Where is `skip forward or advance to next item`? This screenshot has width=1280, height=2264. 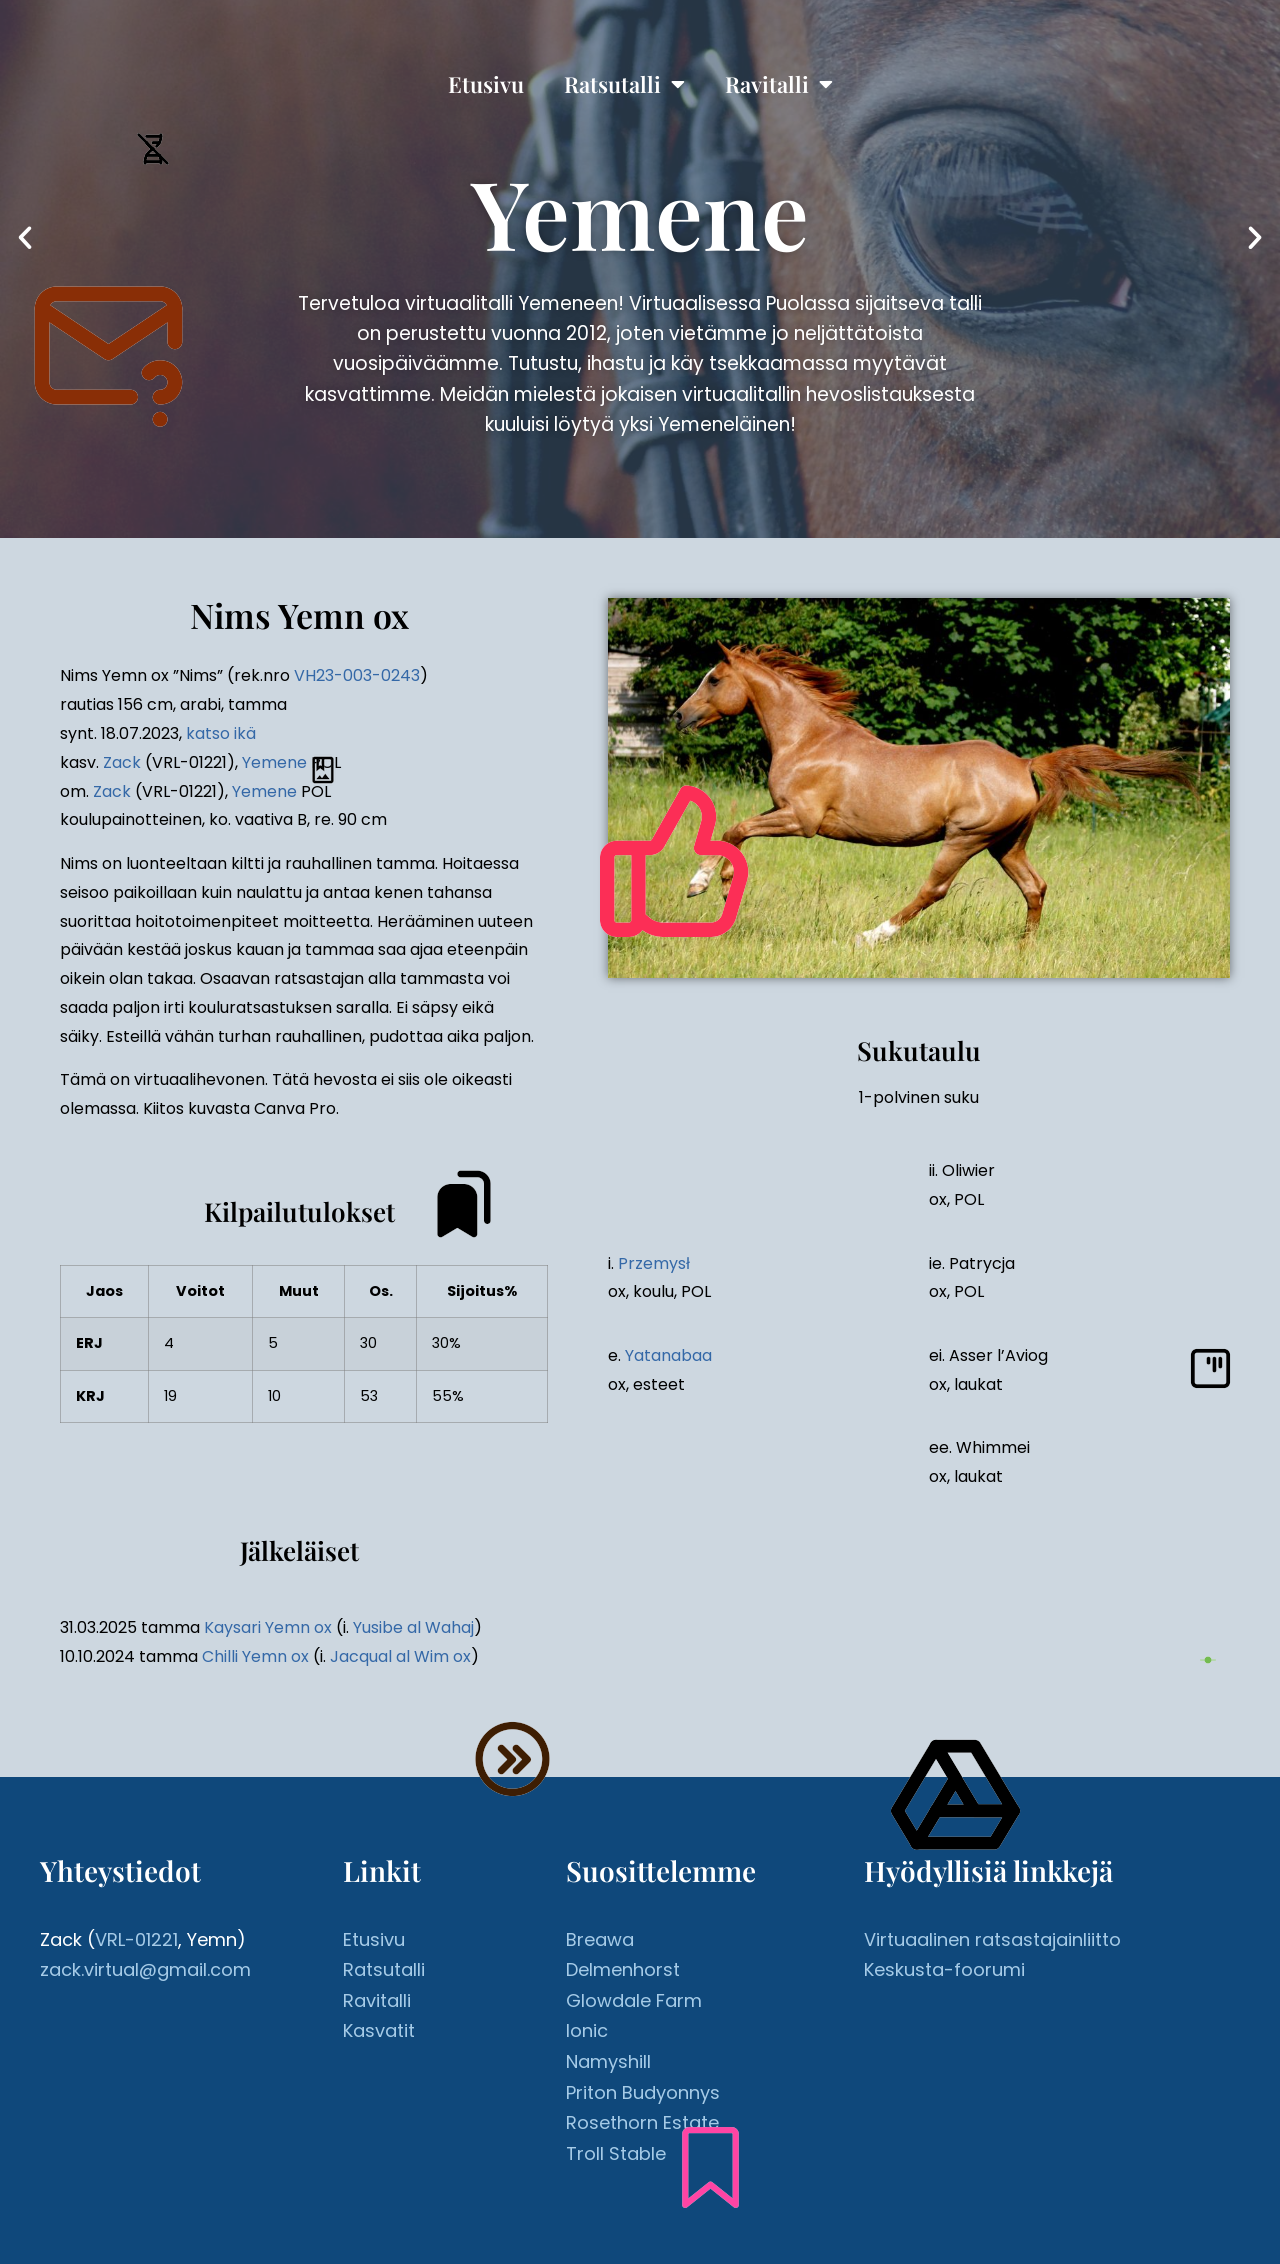
skip forward or advance to next item is located at coordinates (512, 1759).